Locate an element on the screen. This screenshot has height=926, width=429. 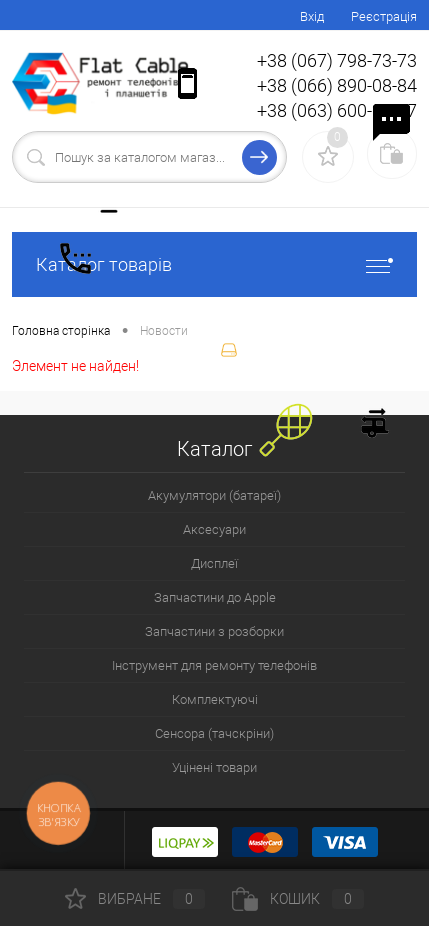
manage mobile ad placements is located at coordinates (187, 83).